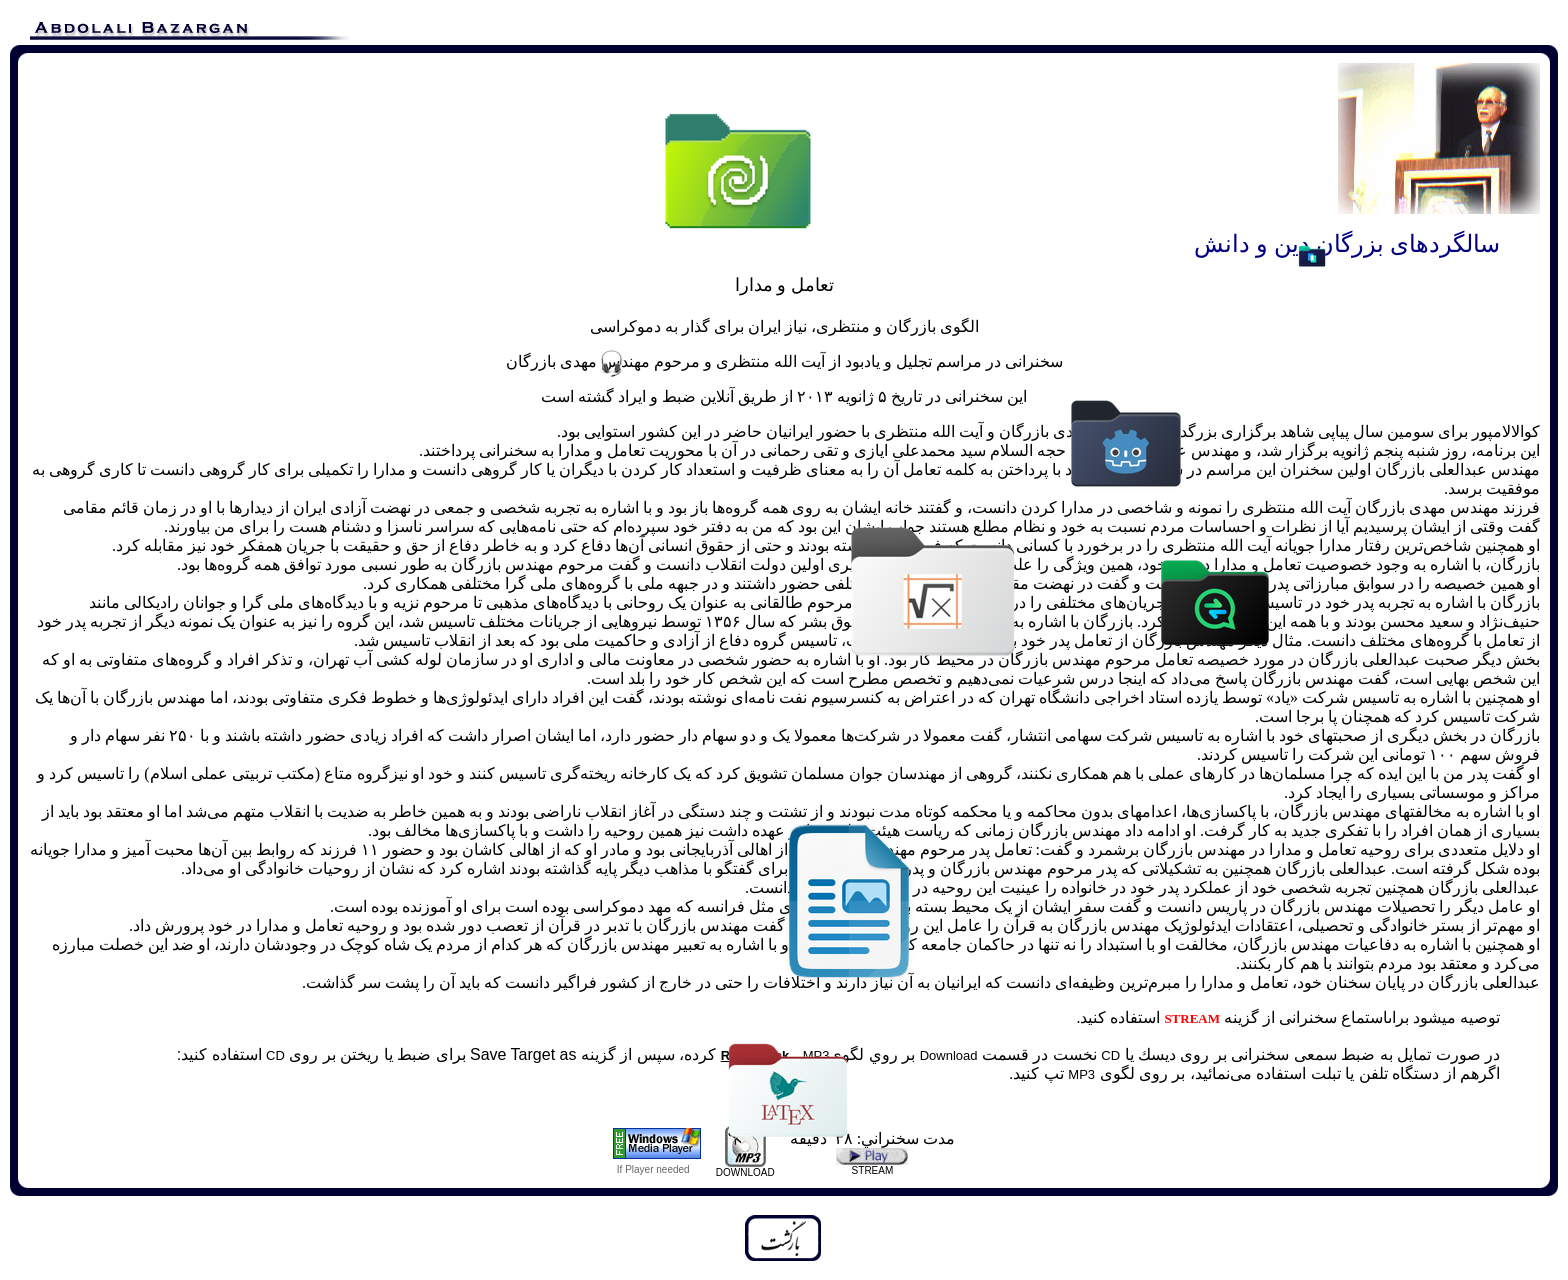  Describe the element at coordinates (787, 1093) in the screenshot. I see `open folder containing LaTeX documents` at that location.